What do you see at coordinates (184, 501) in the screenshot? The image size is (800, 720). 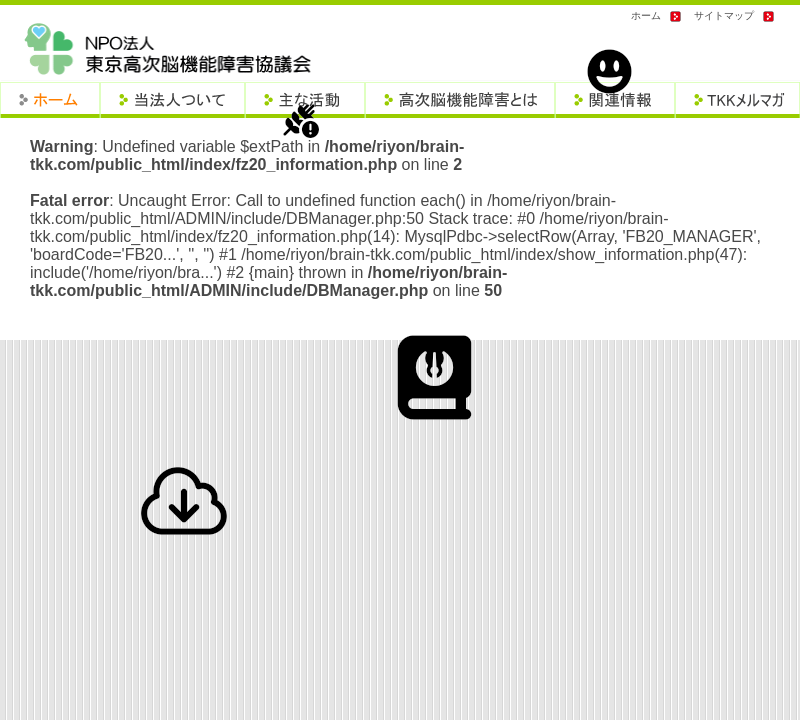 I see `download from cloud storage` at bounding box center [184, 501].